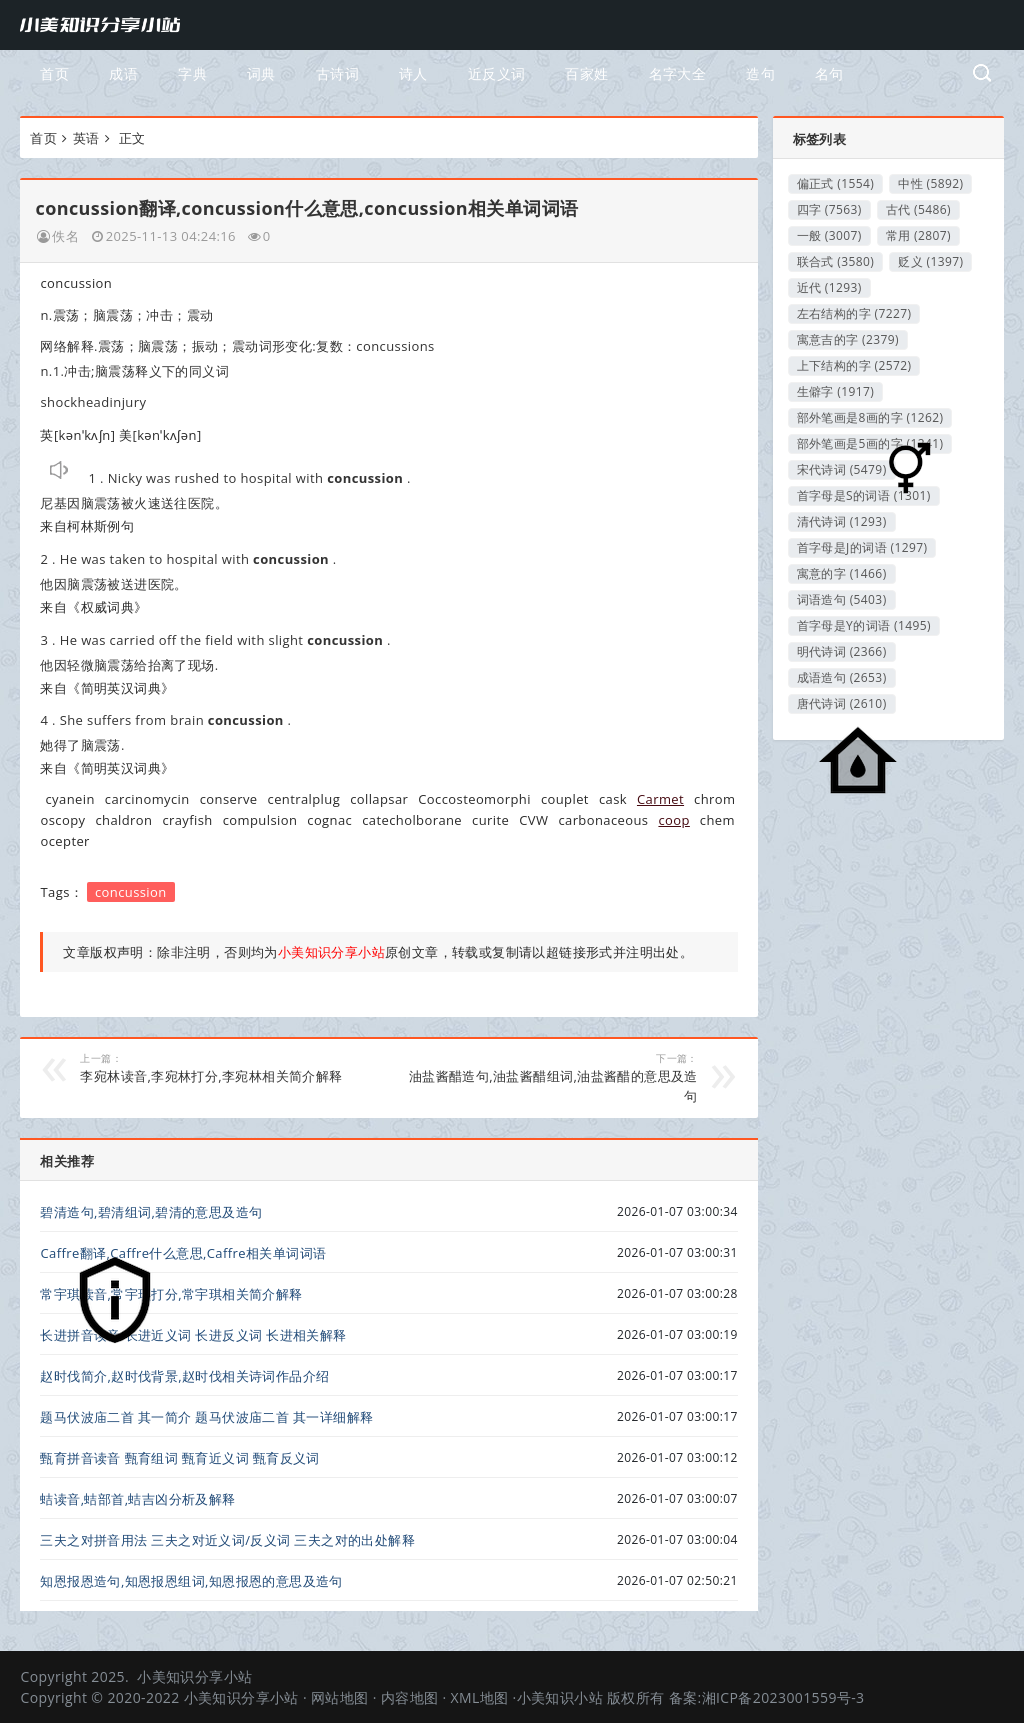 The width and height of the screenshot is (1024, 1723). Describe the element at coordinates (858, 762) in the screenshot. I see `report water damage to a property` at that location.